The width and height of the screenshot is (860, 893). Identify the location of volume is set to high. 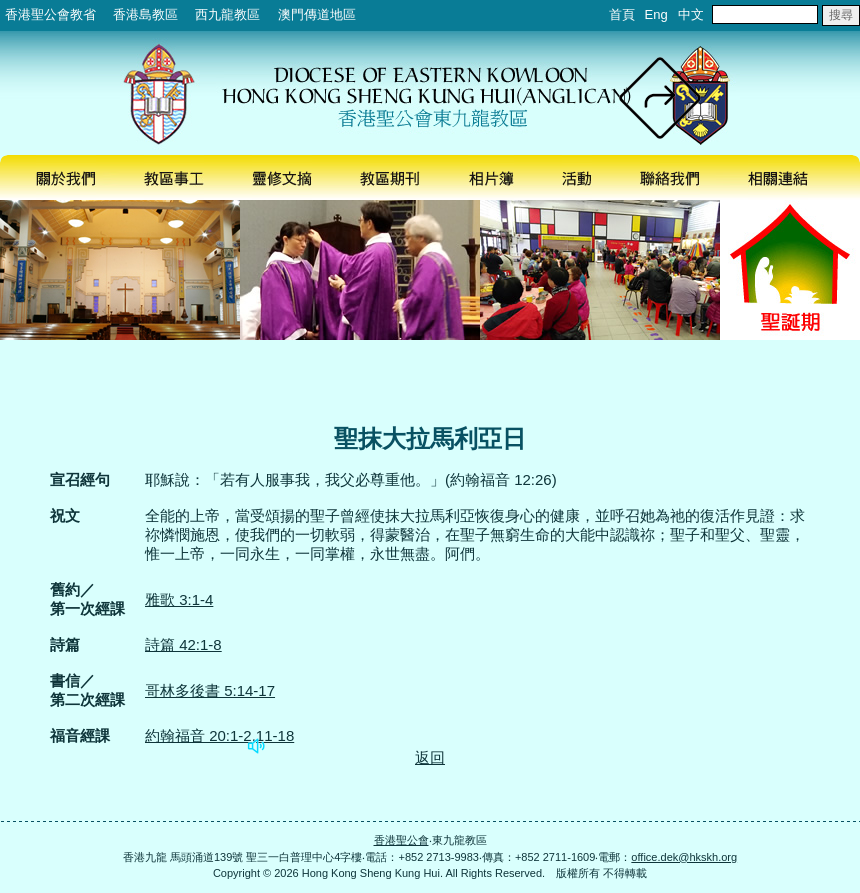
(256, 746).